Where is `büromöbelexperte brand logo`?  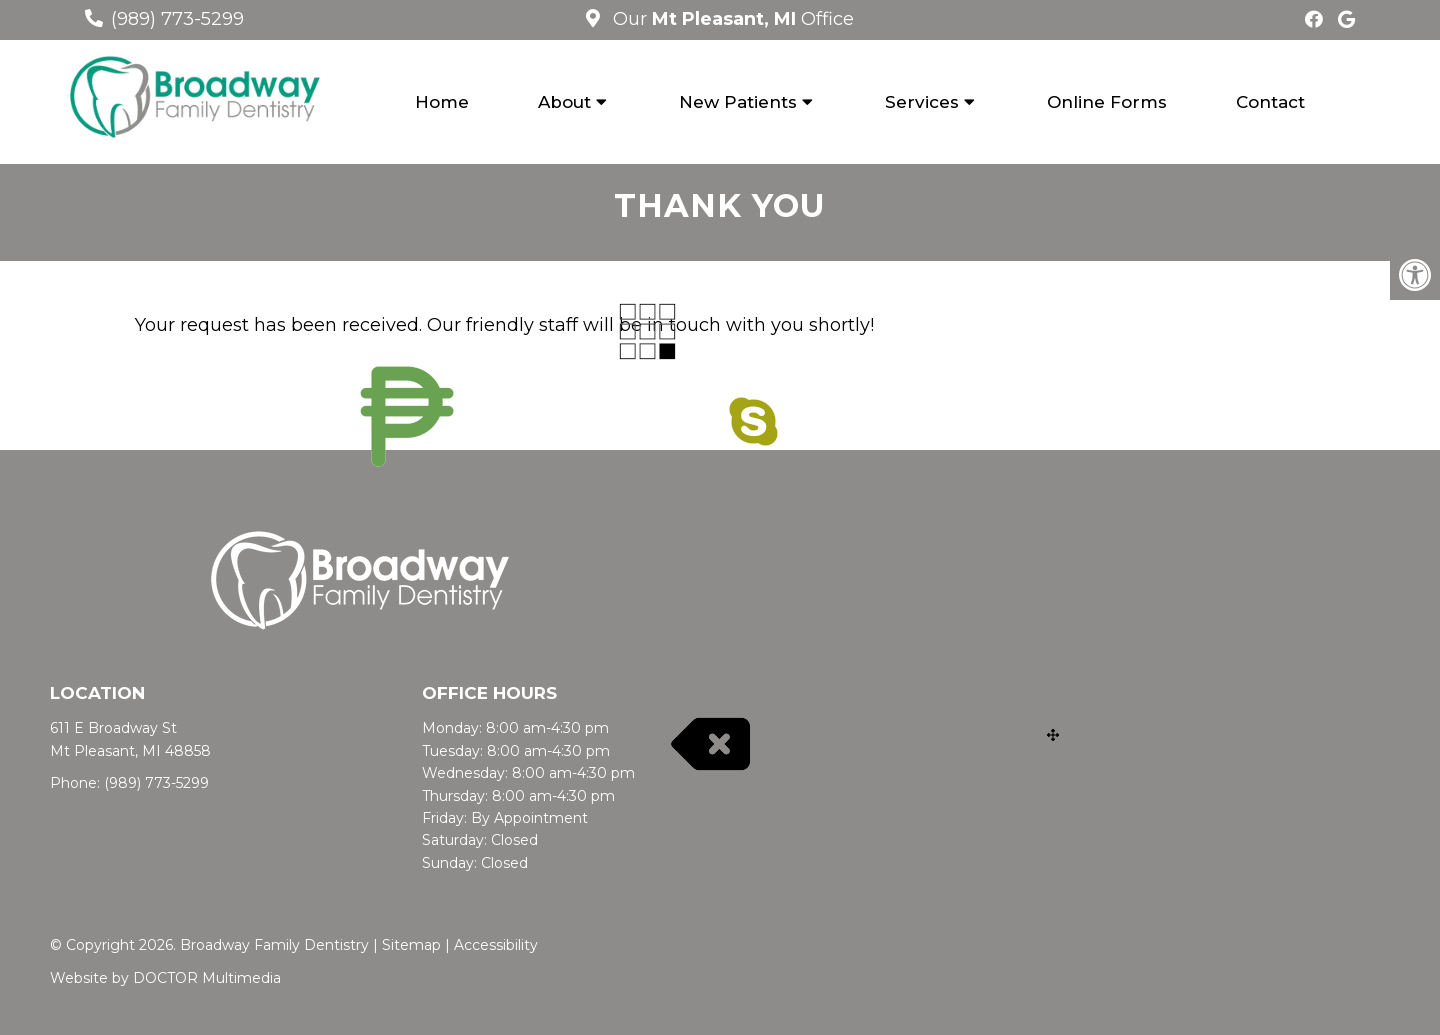 büromöbelexperte brand logo is located at coordinates (647, 331).